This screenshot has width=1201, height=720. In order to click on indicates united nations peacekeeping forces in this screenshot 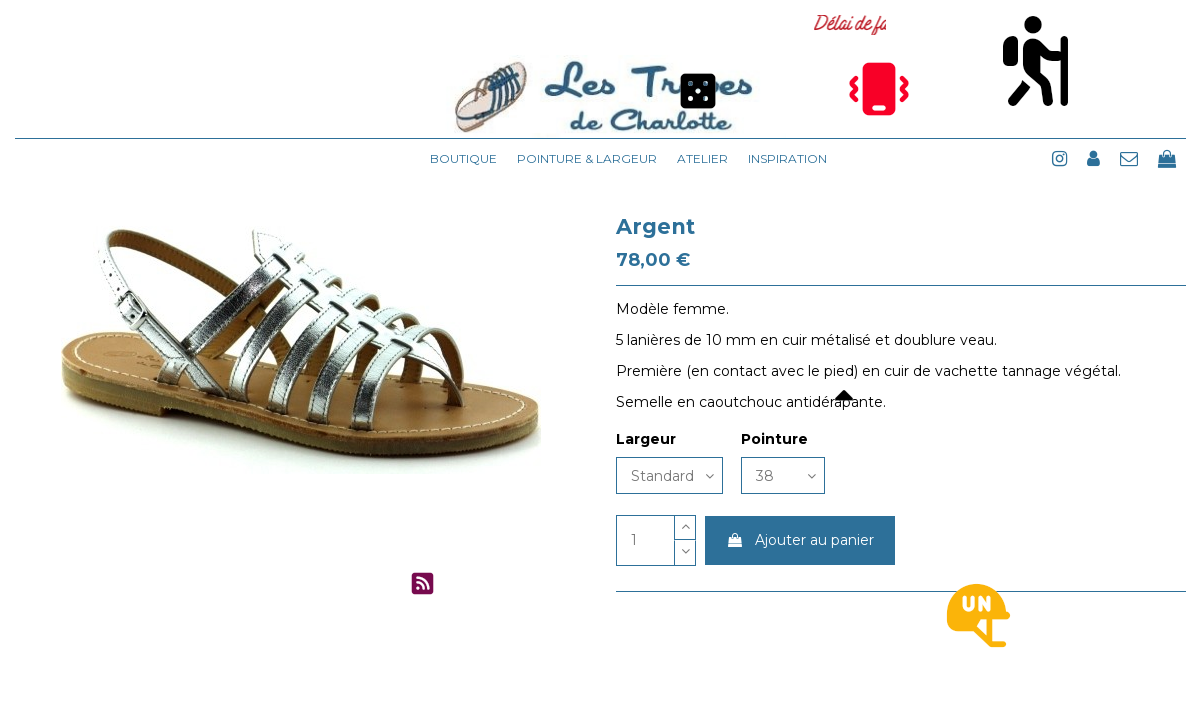, I will do `click(978, 615)`.